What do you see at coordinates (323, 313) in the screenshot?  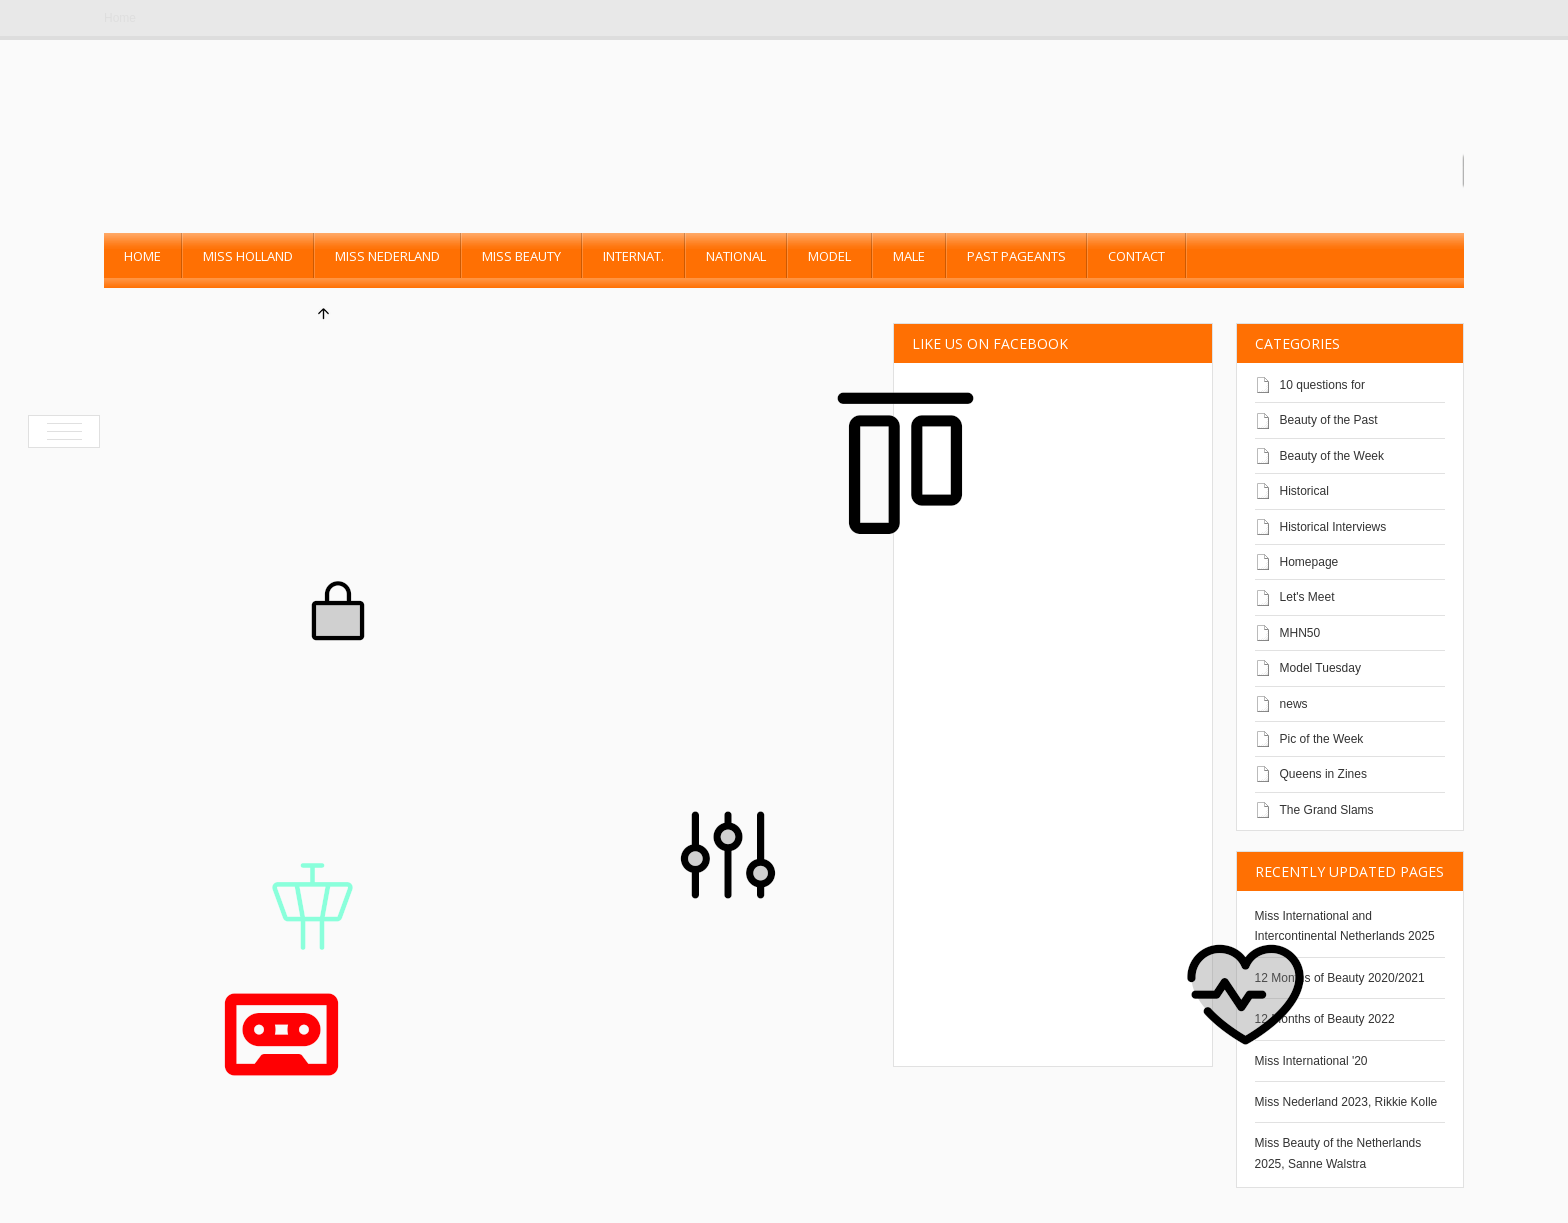 I see `scroll to top of page` at bounding box center [323, 313].